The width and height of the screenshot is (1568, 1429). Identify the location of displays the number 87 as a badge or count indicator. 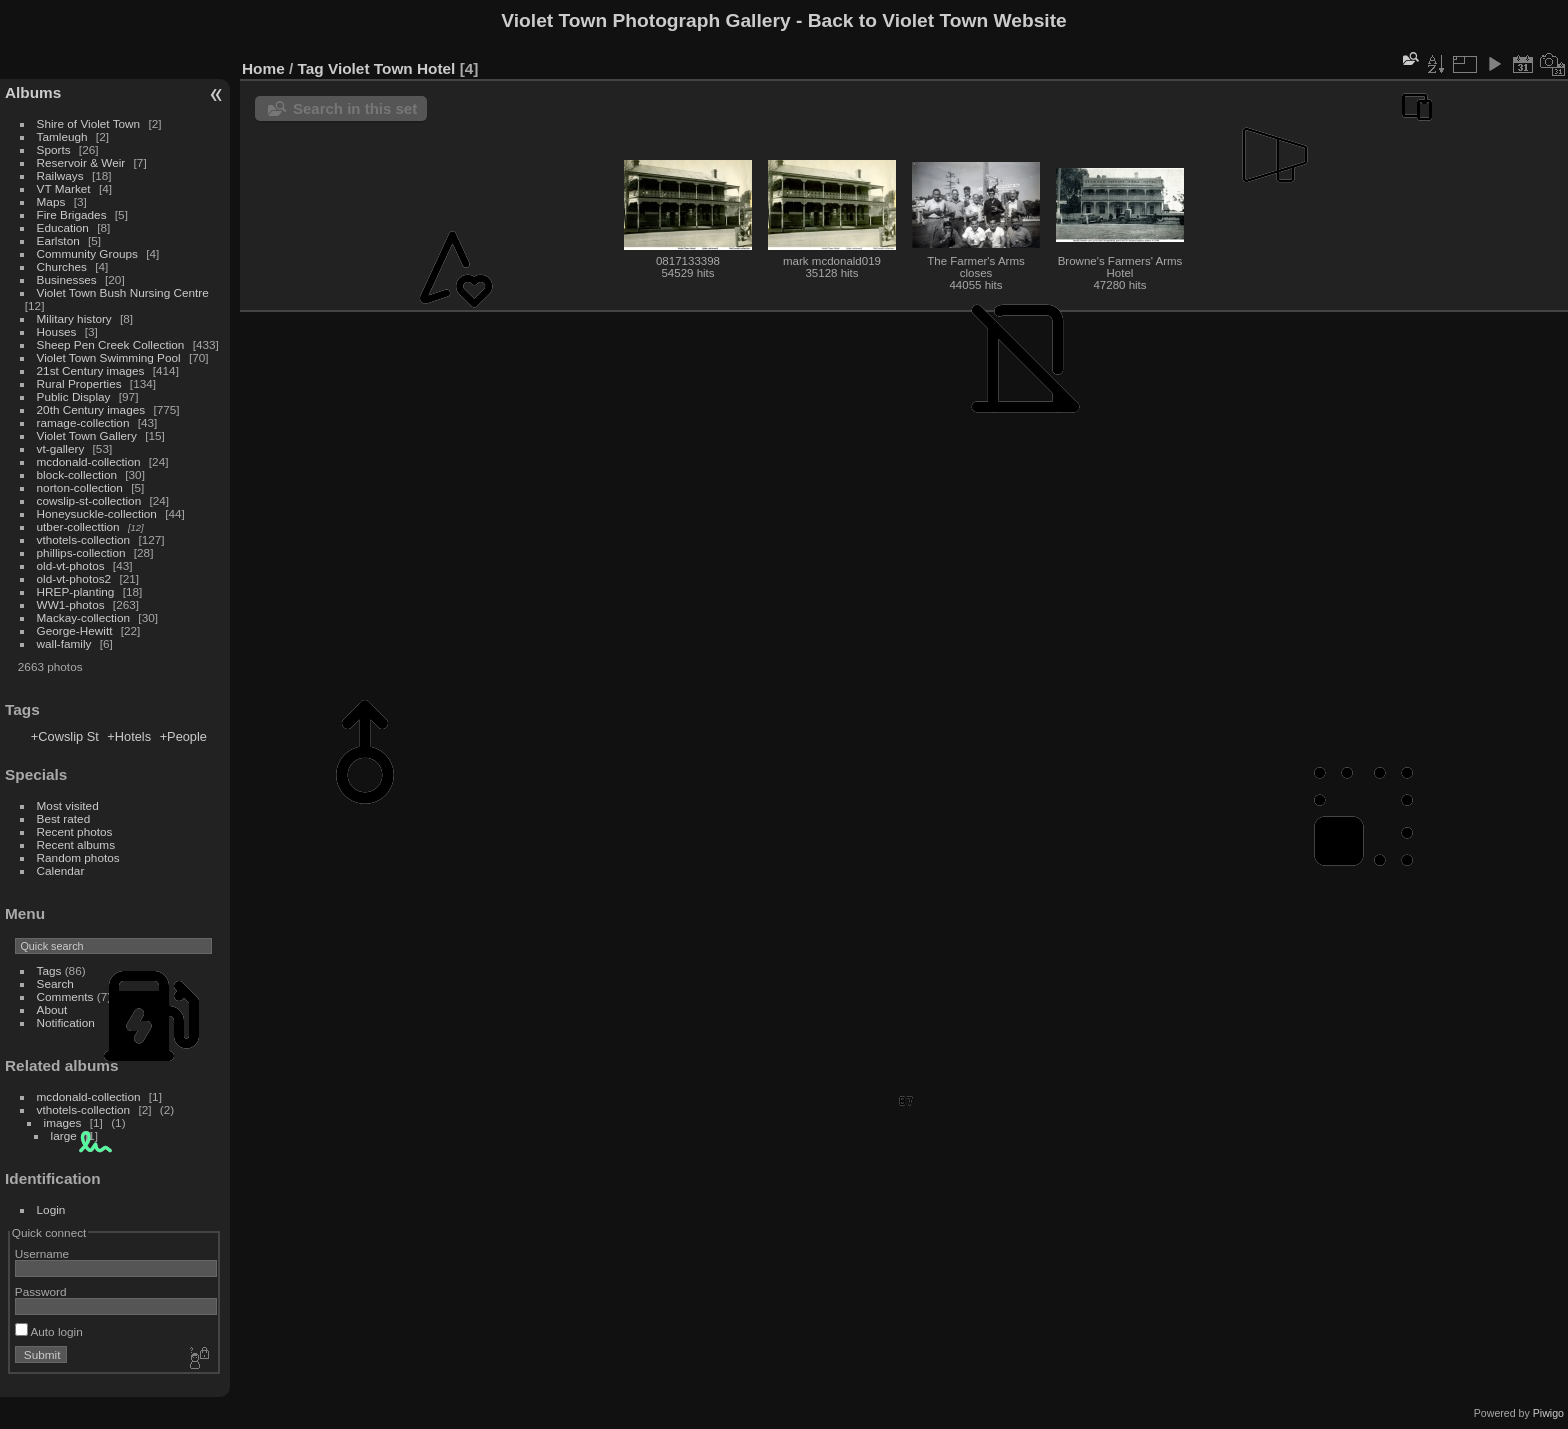
(906, 1101).